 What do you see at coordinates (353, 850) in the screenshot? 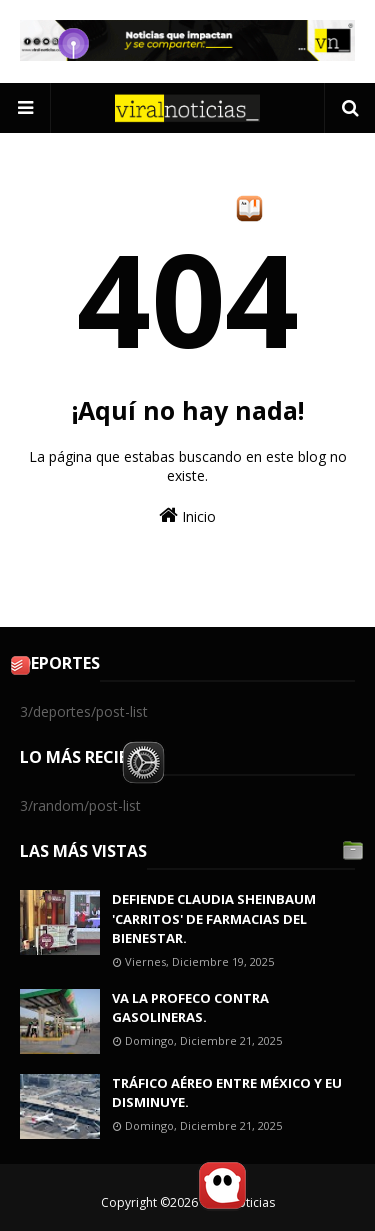
I see `open the file manager` at bounding box center [353, 850].